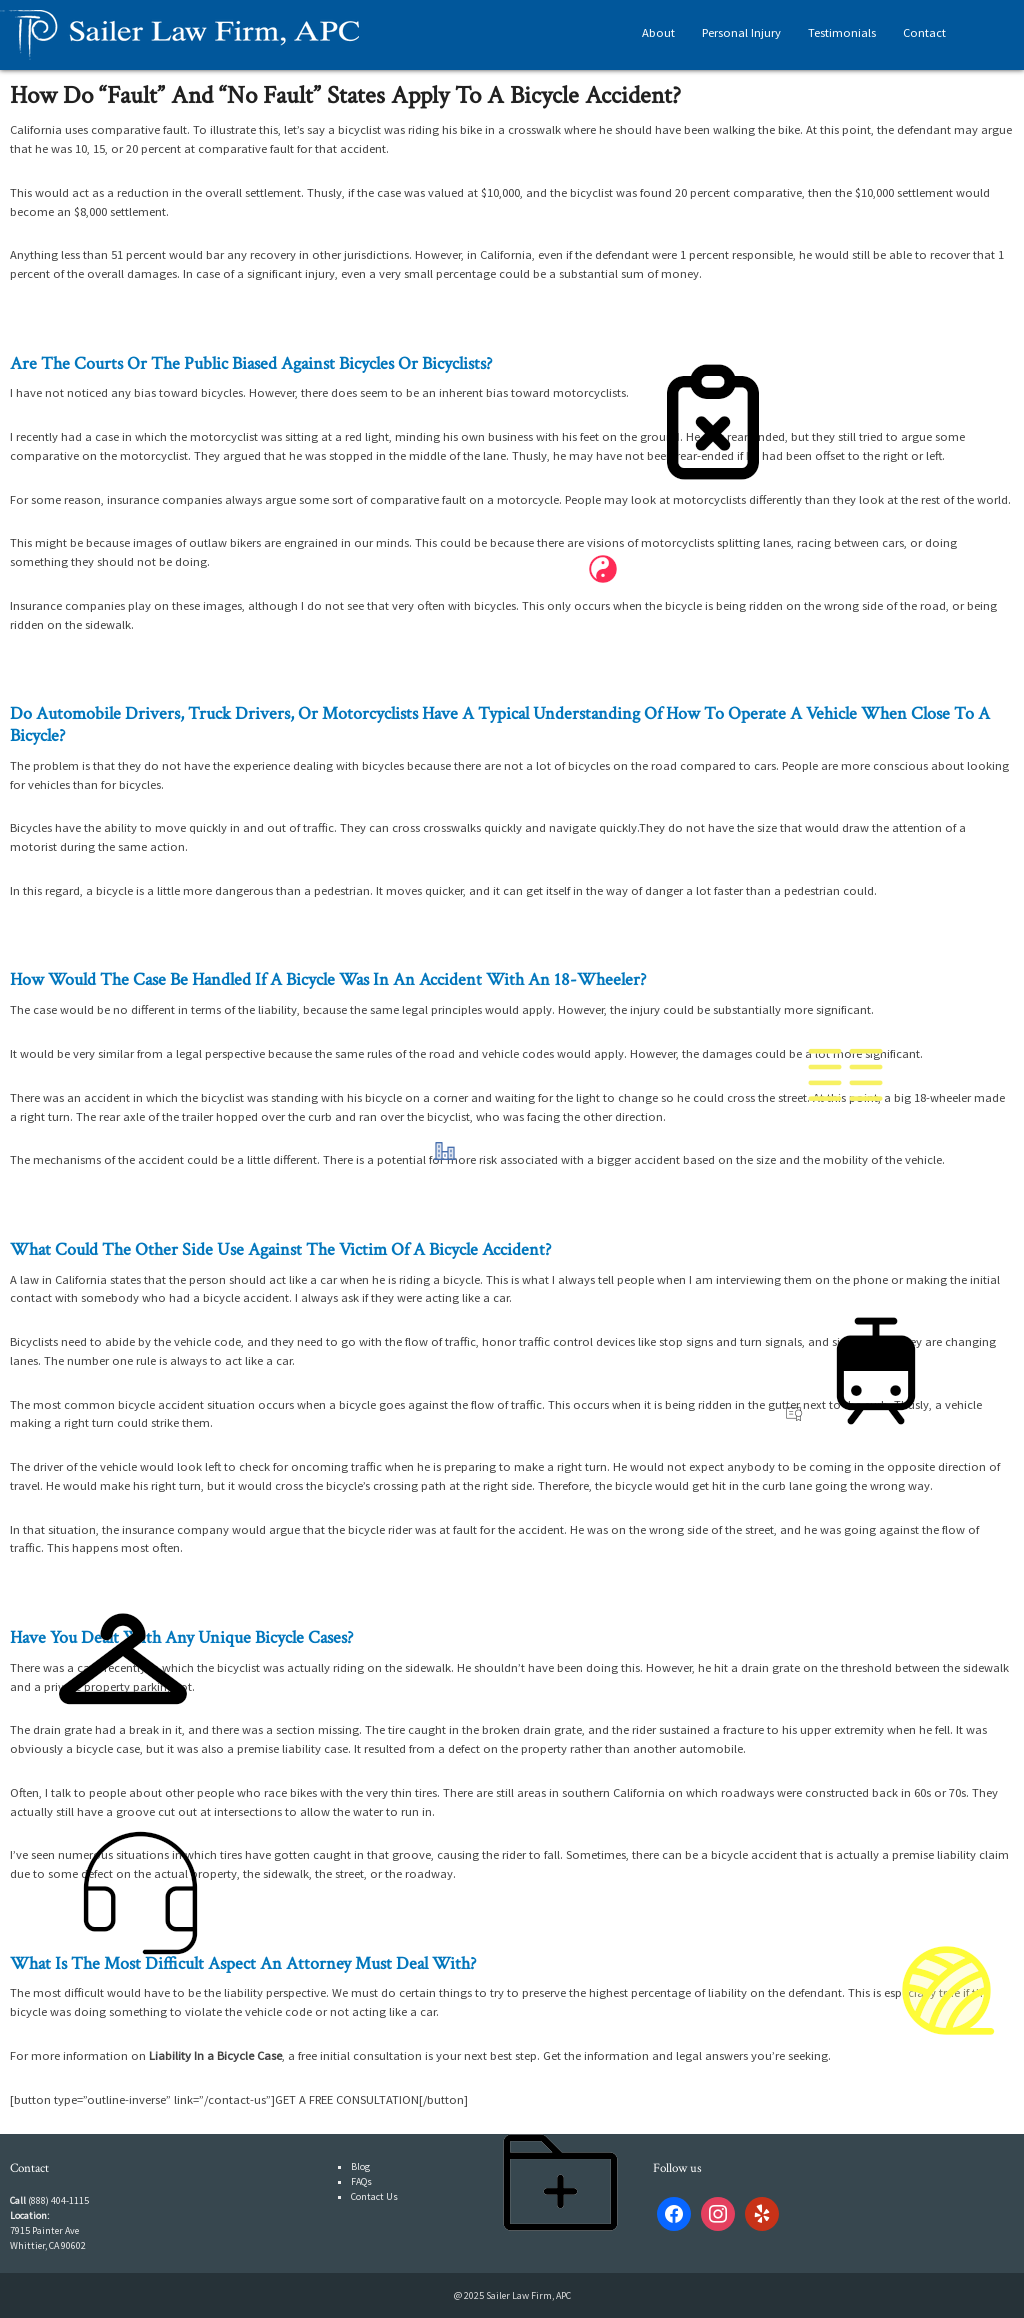 The width and height of the screenshot is (1024, 2318). I want to click on view city or urban location, so click(445, 1151).